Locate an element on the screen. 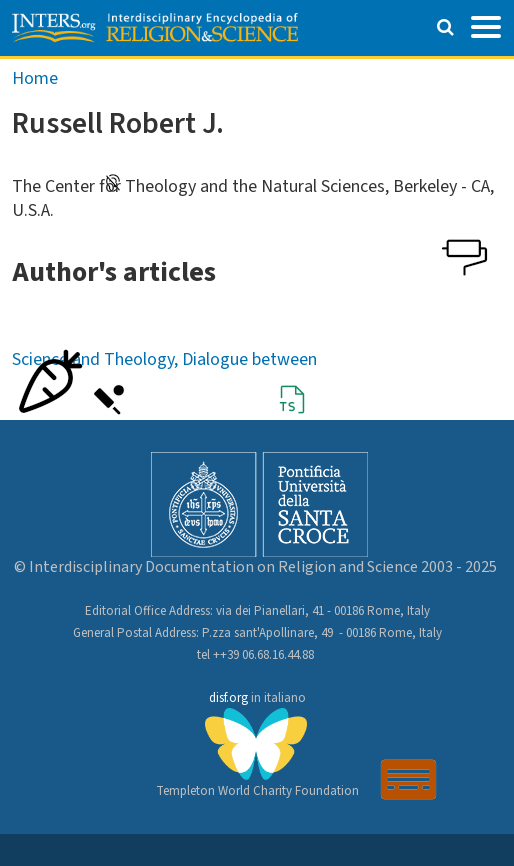  a TypeScript file is located at coordinates (292, 399).